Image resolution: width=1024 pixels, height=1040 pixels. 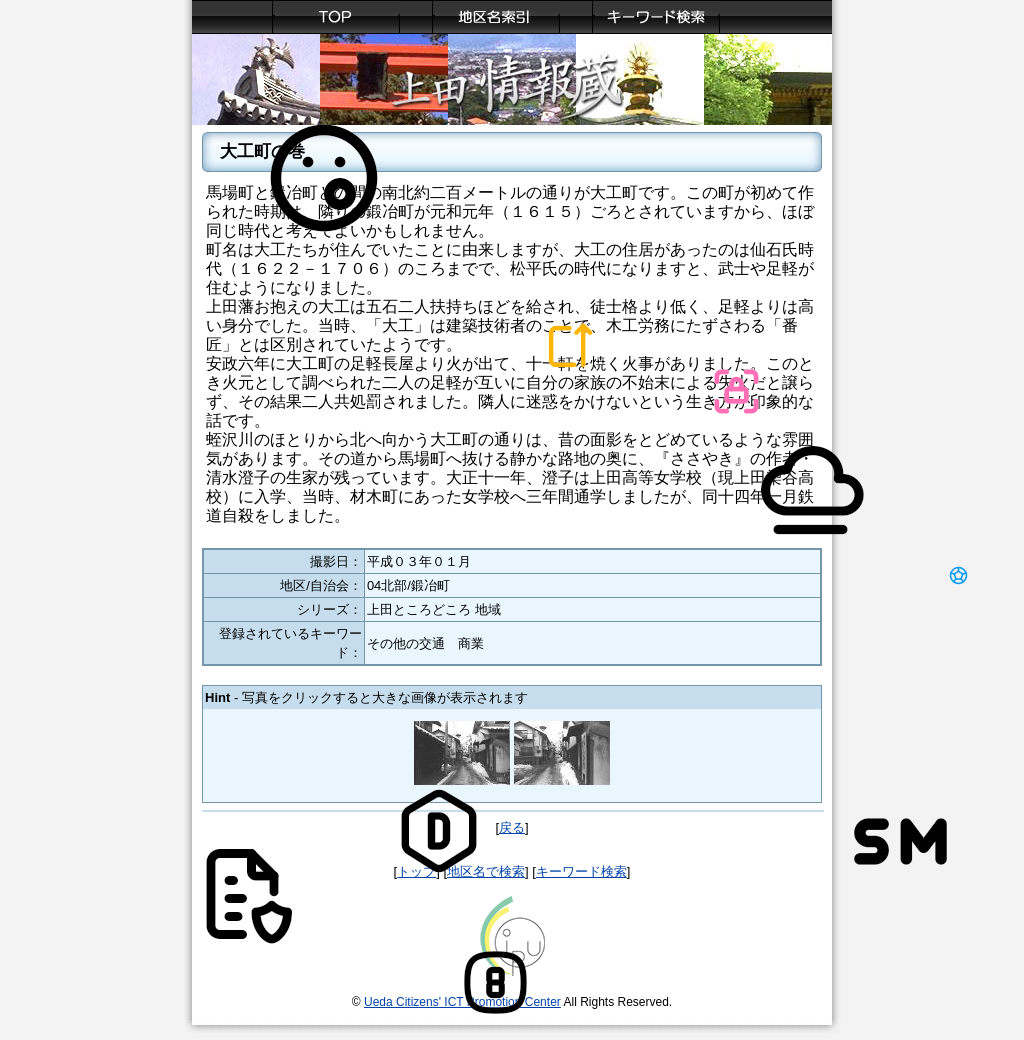 What do you see at coordinates (810, 492) in the screenshot?
I see `indicates foggy weather conditions` at bounding box center [810, 492].